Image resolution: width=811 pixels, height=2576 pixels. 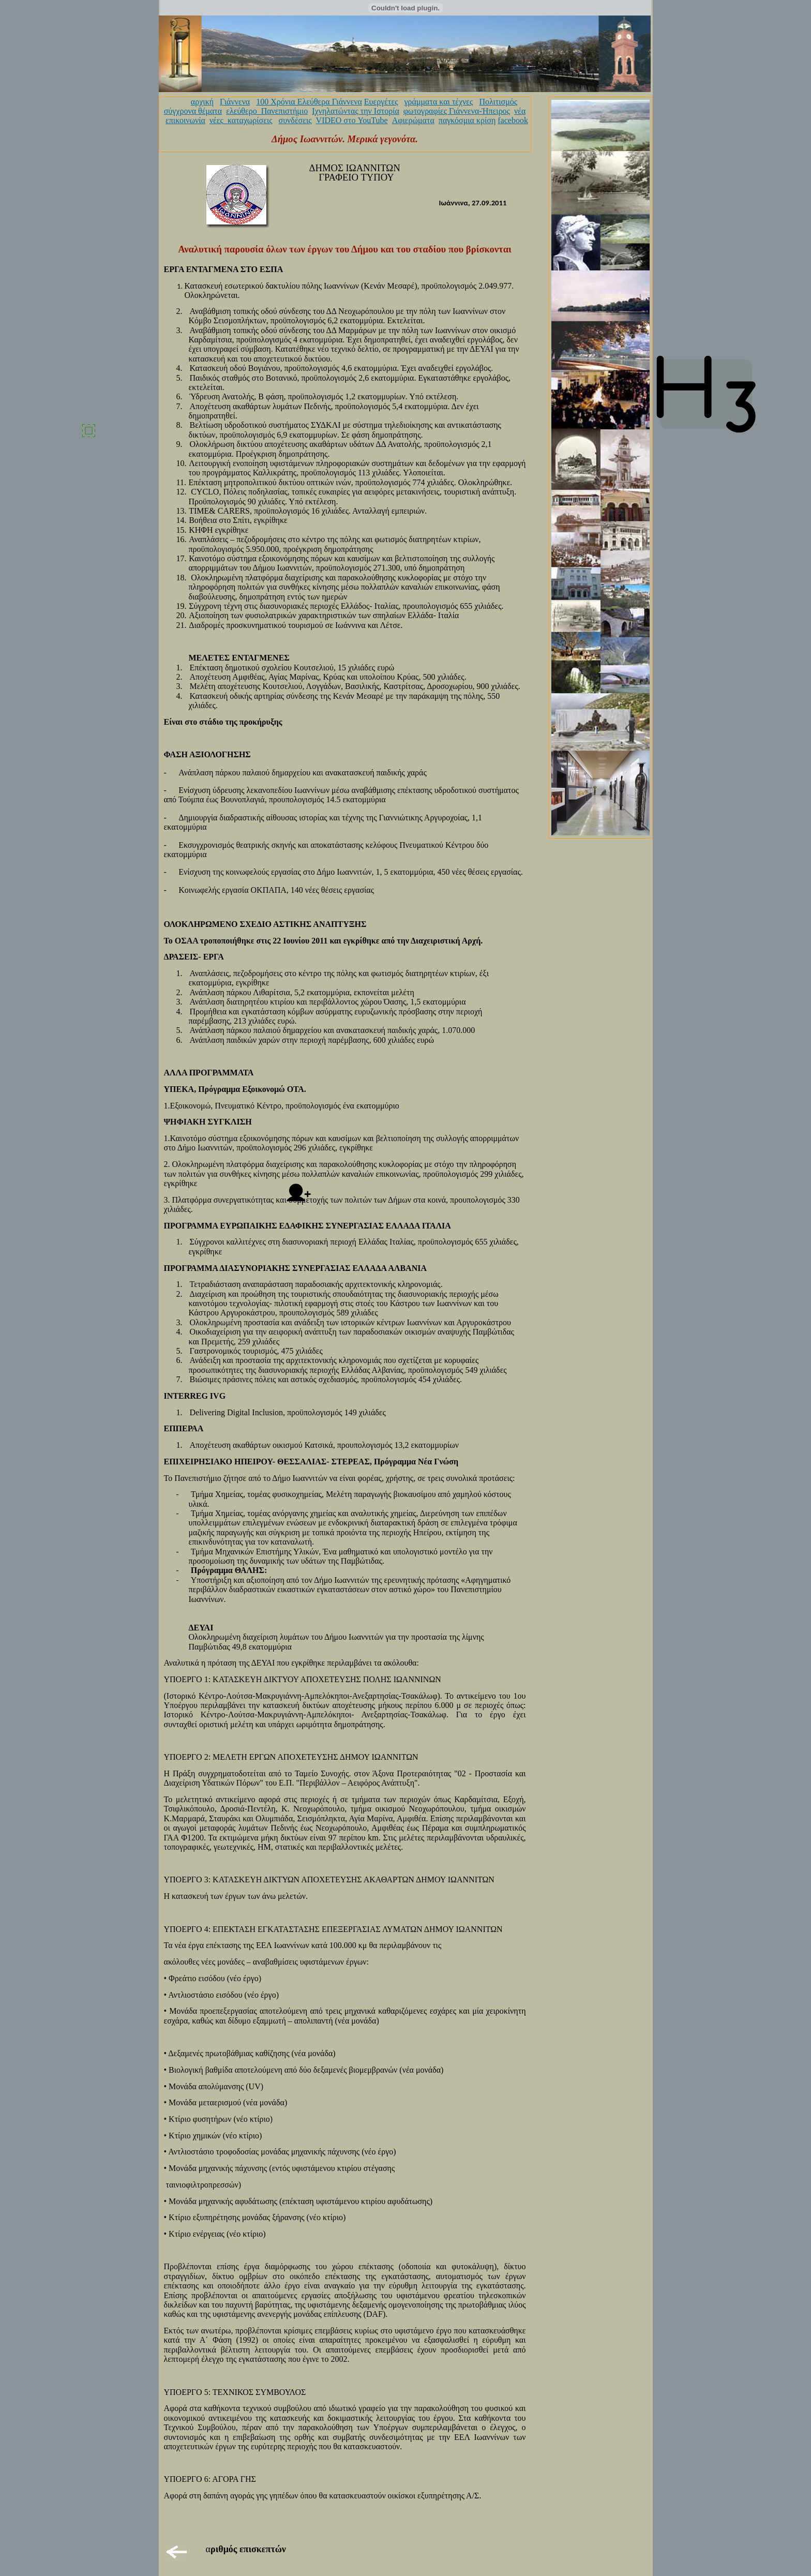 I want to click on format text as heading level 3, so click(x=700, y=392).